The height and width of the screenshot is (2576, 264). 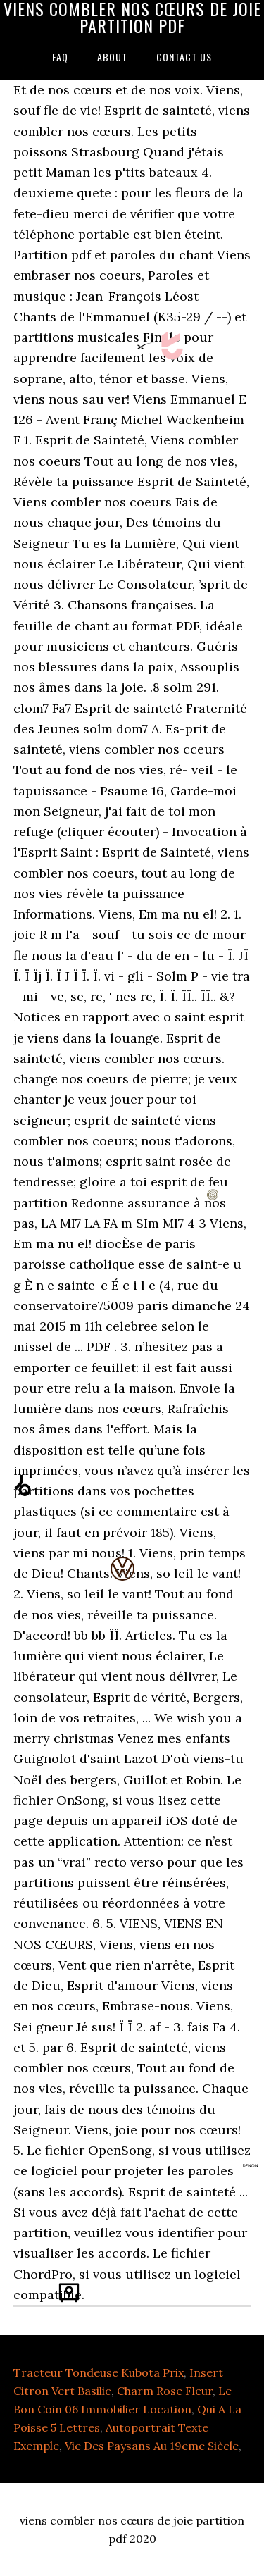 I want to click on denon brand logo, so click(x=250, y=2165).